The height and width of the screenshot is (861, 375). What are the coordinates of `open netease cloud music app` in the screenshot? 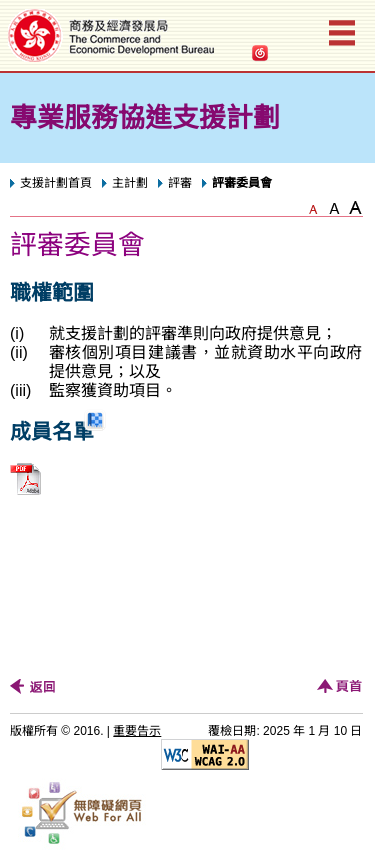 It's located at (260, 53).